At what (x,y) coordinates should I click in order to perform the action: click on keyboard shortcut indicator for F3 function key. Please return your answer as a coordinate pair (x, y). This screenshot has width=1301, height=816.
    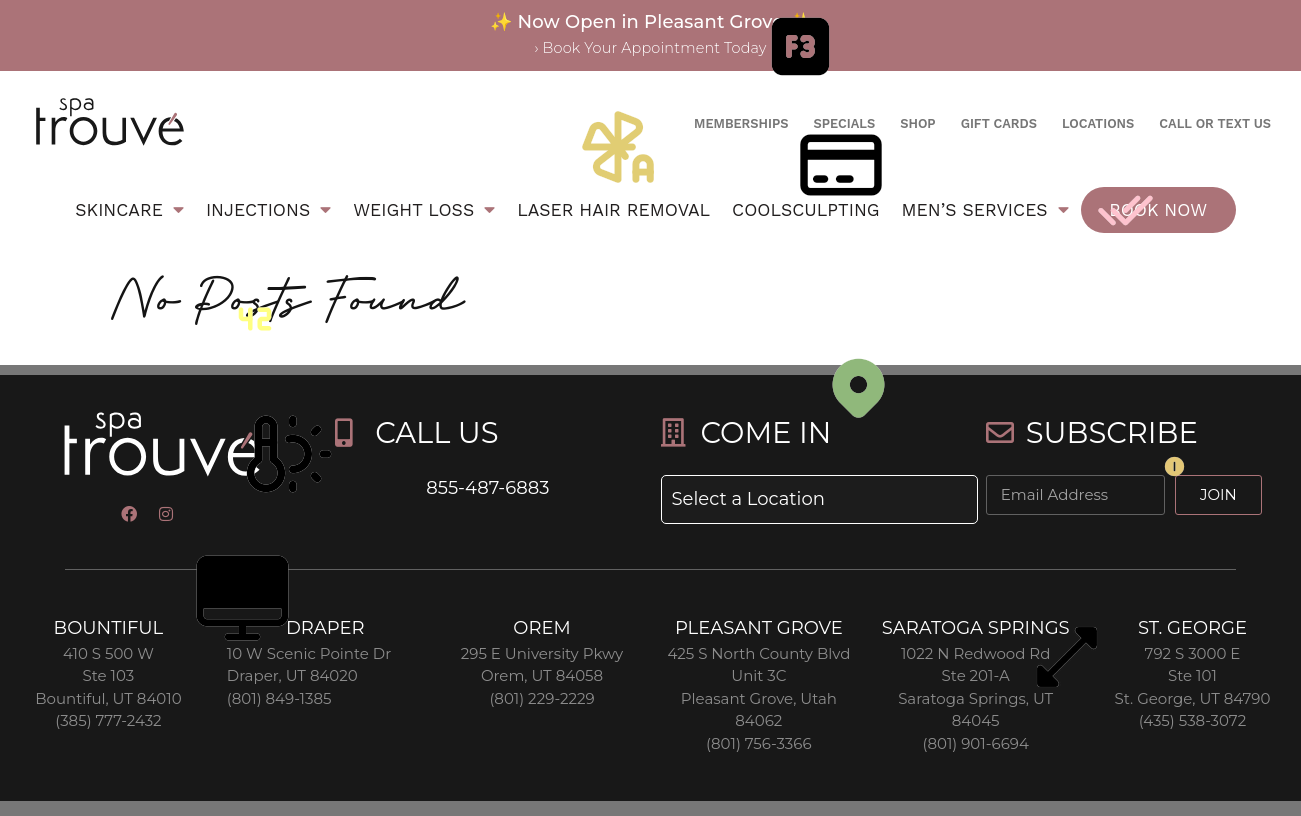
    Looking at the image, I should click on (800, 46).